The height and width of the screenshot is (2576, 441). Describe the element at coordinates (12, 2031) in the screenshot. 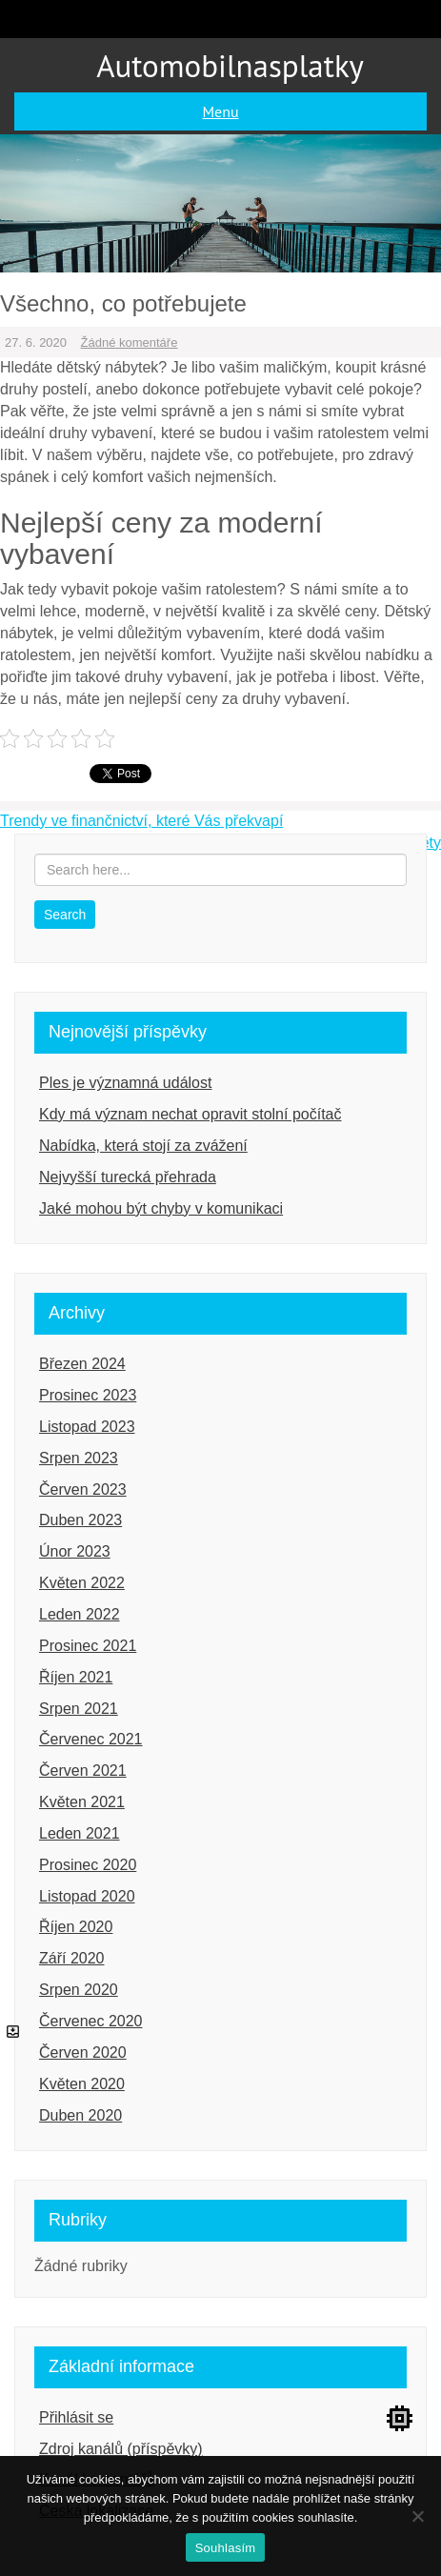

I see `move message to inbox` at that location.